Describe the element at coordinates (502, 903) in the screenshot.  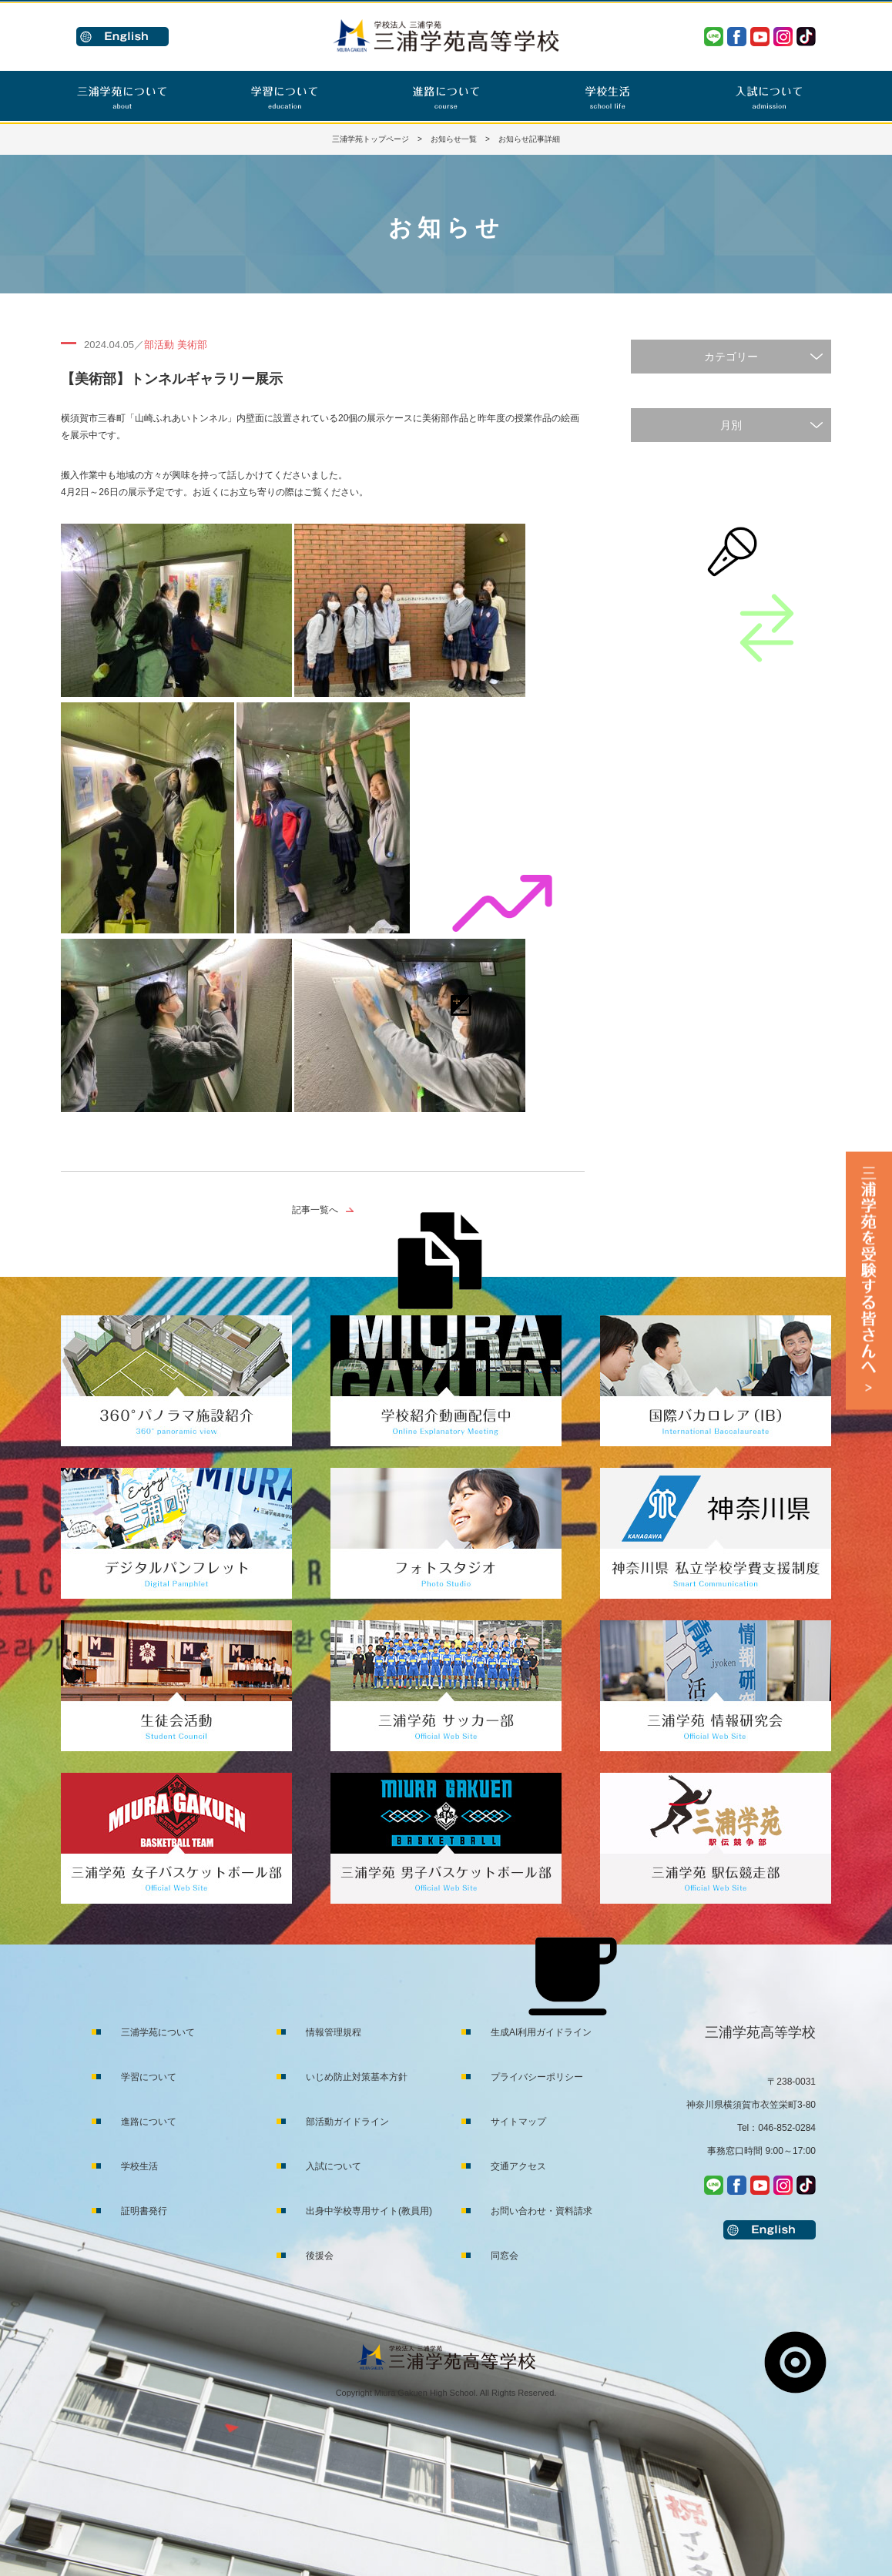
I see `view trending or popular content` at that location.